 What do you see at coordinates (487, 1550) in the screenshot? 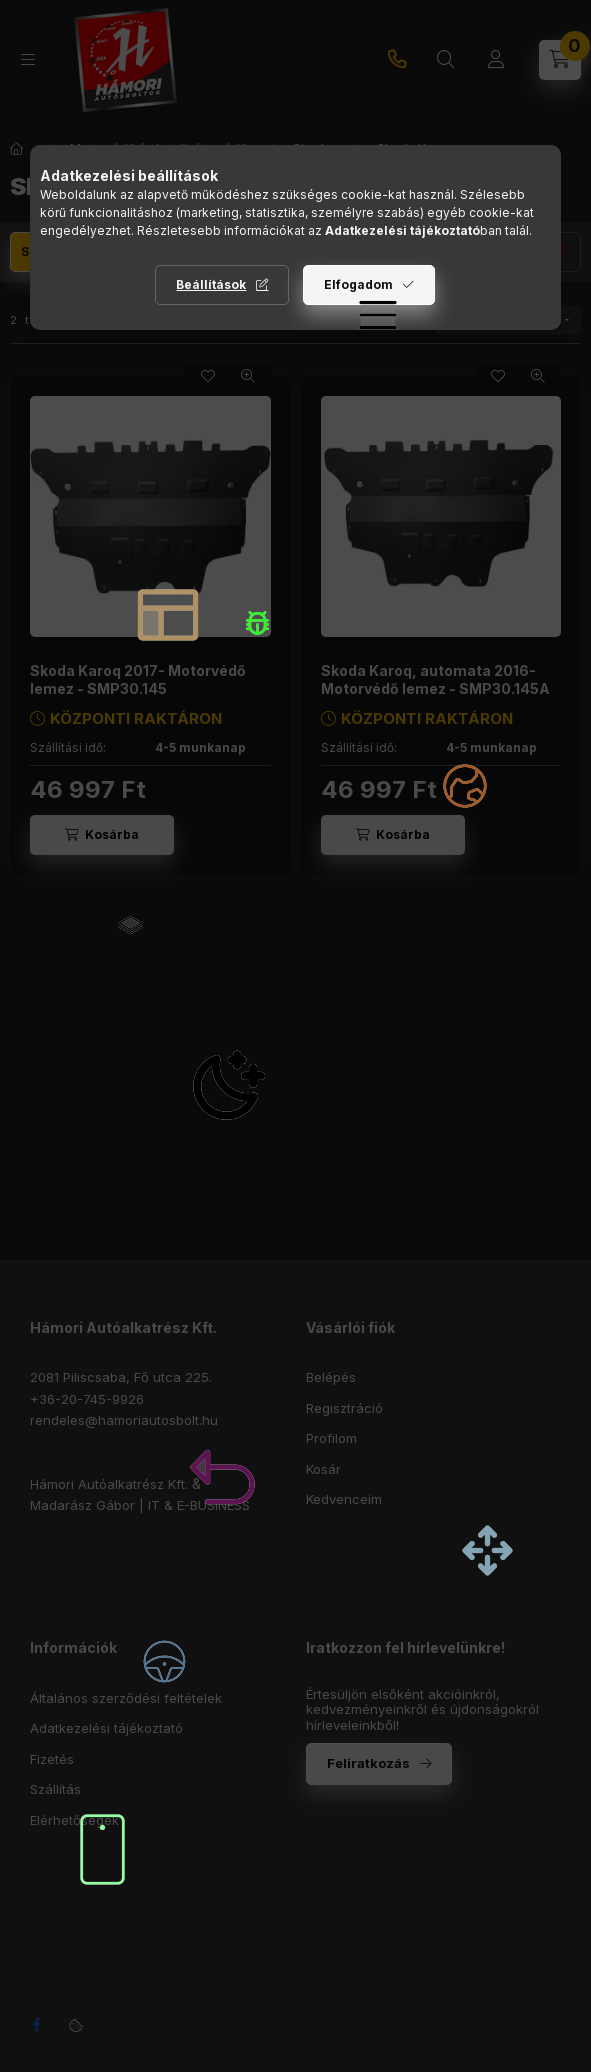
I see `expand to fullscreen mode` at bounding box center [487, 1550].